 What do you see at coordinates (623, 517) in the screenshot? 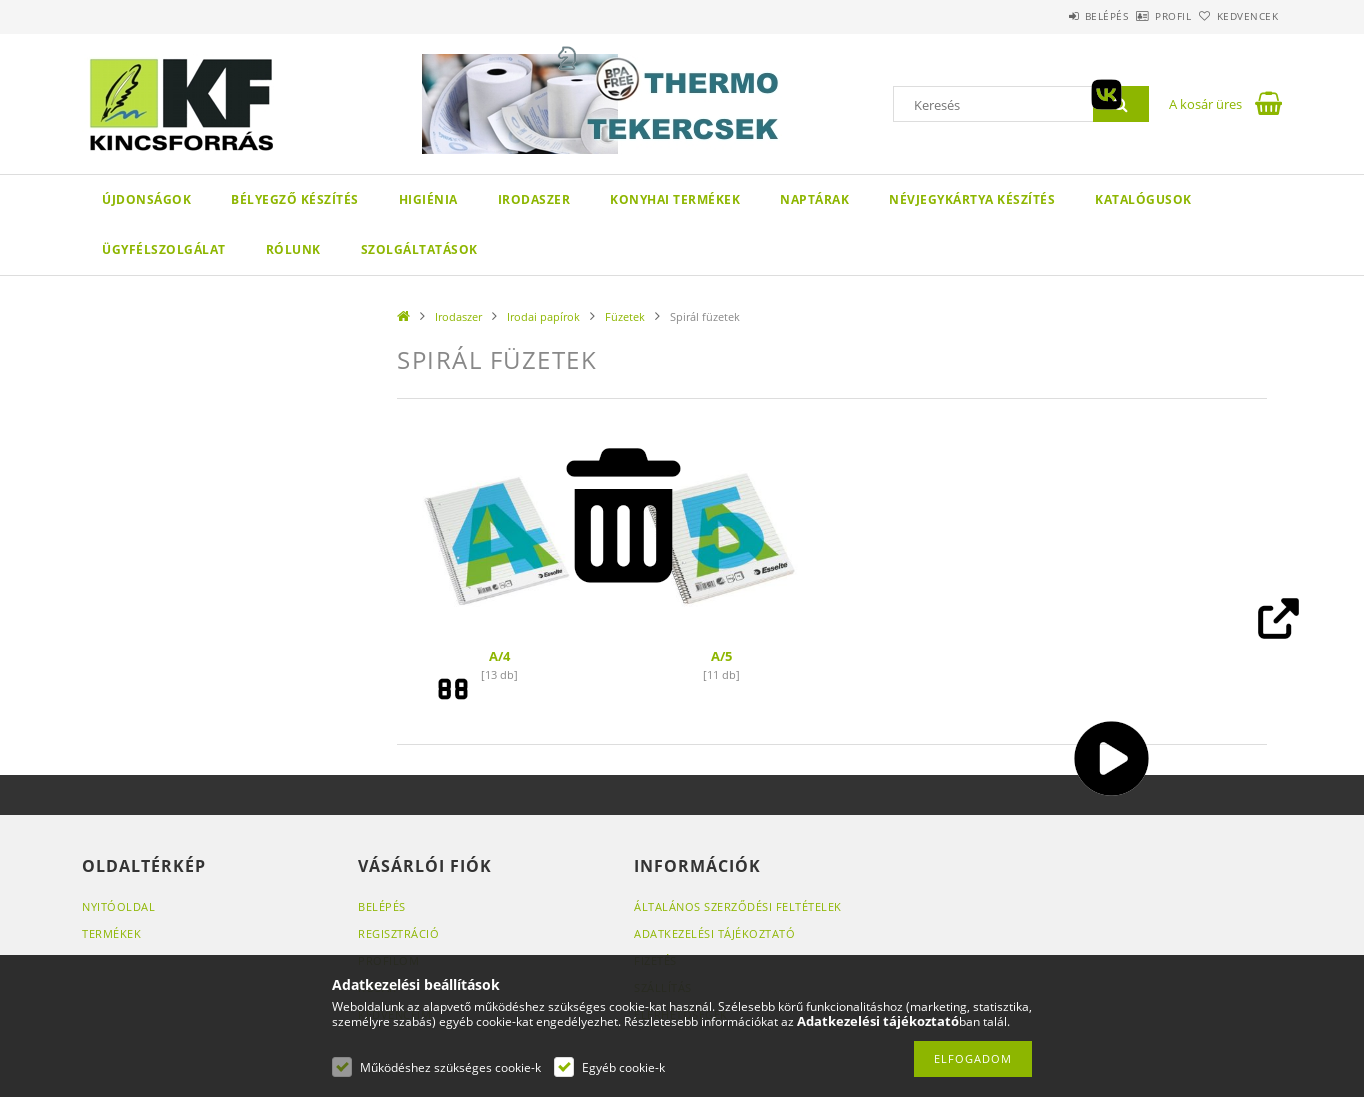
I see `delete selected item` at bounding box center [623, 517].